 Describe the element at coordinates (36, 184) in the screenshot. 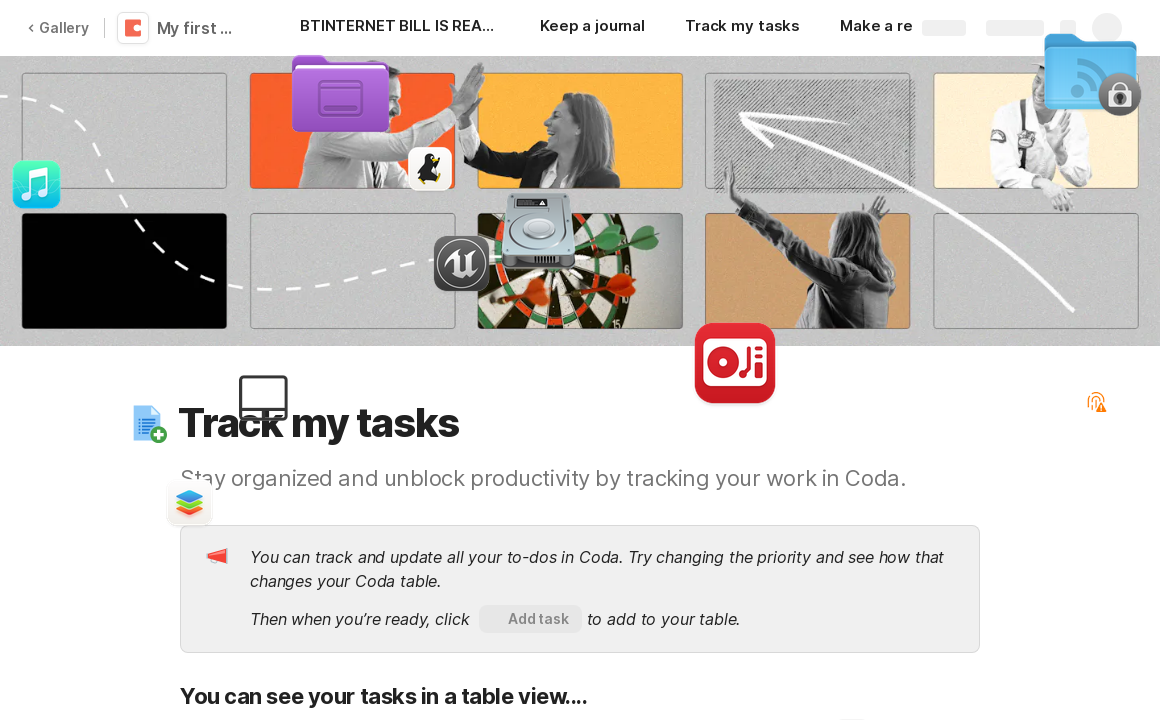

I see `open elisa music player` at that location.